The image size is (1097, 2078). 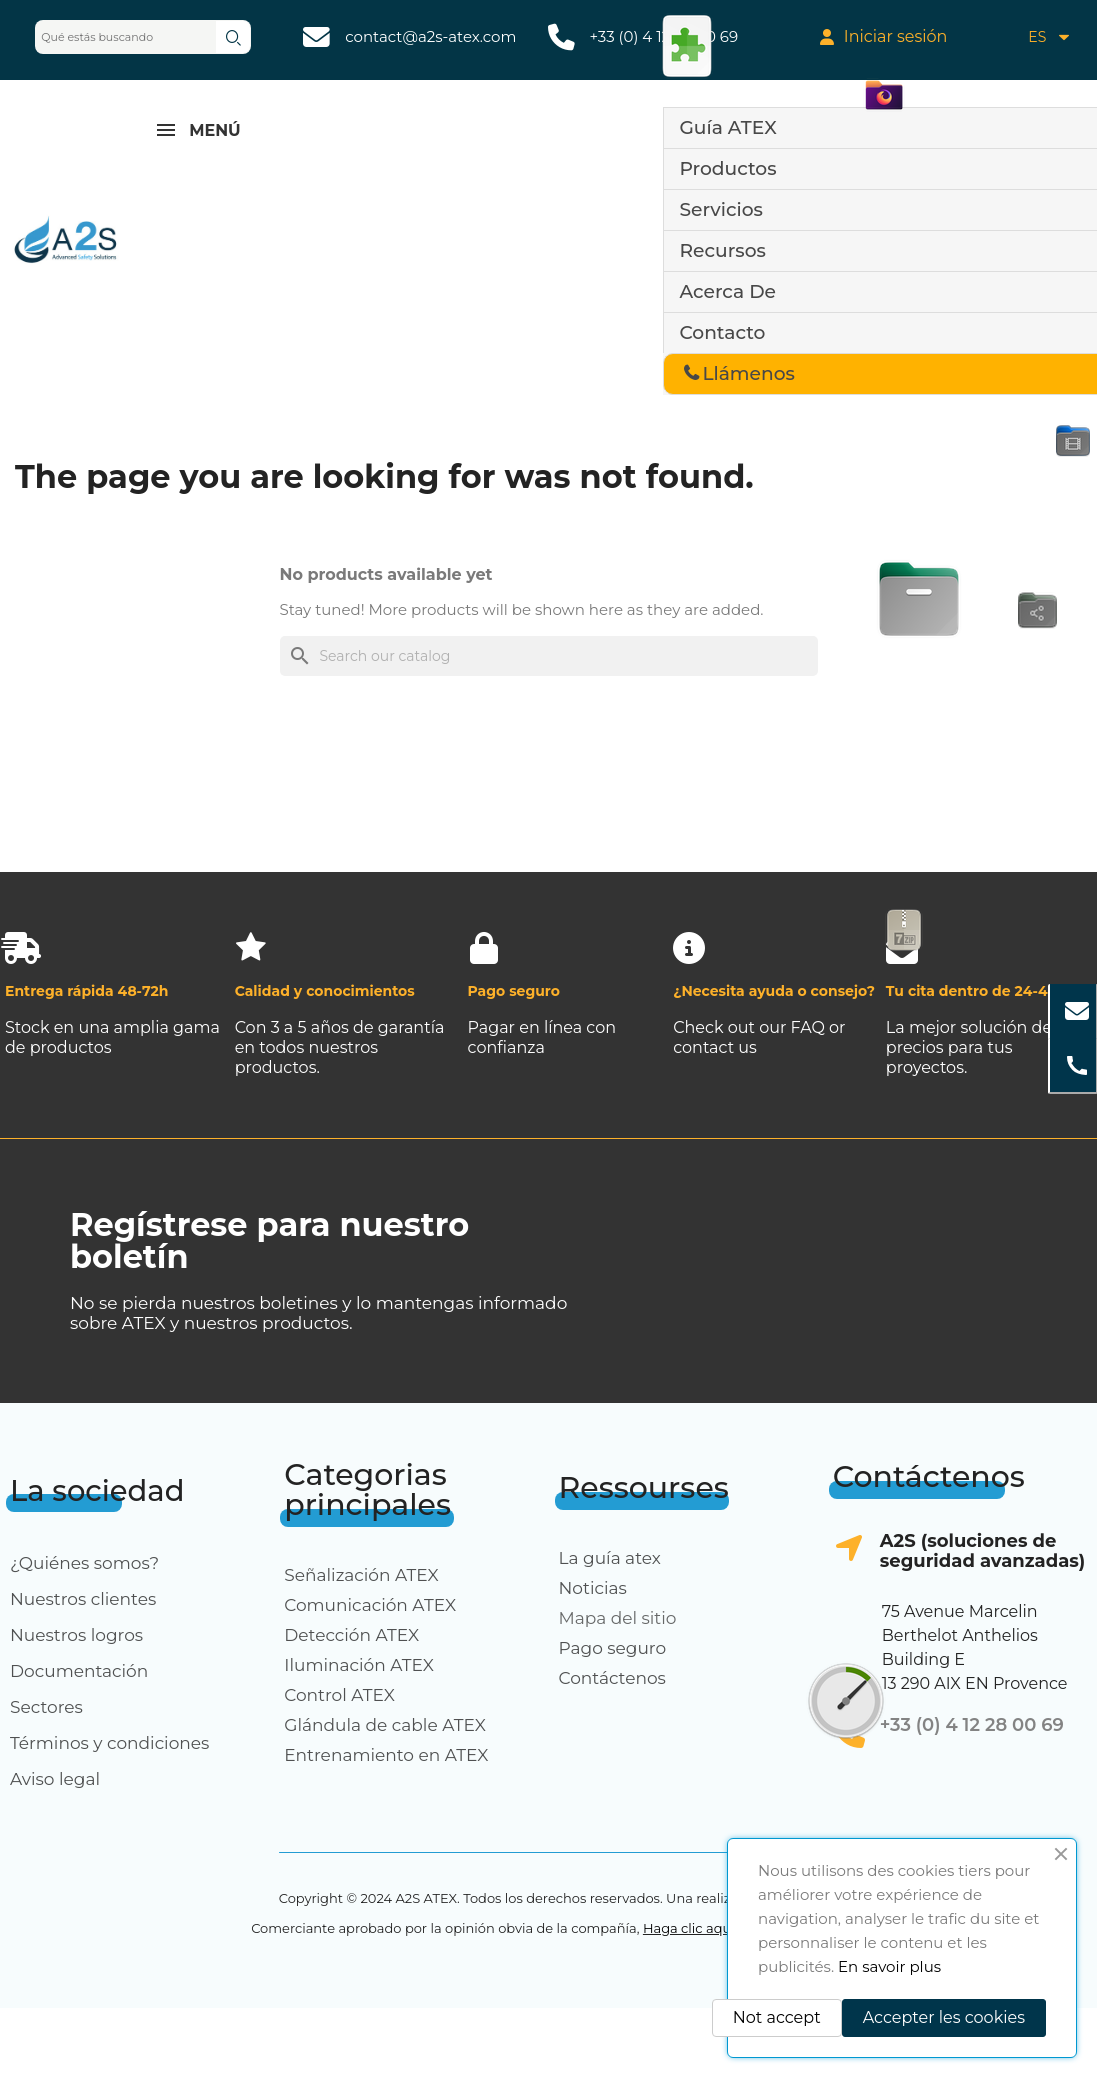 What do you see at coordinates (919, 599) in the screenshot?
I see `open the file manager application` at bounding box center [919, 599].